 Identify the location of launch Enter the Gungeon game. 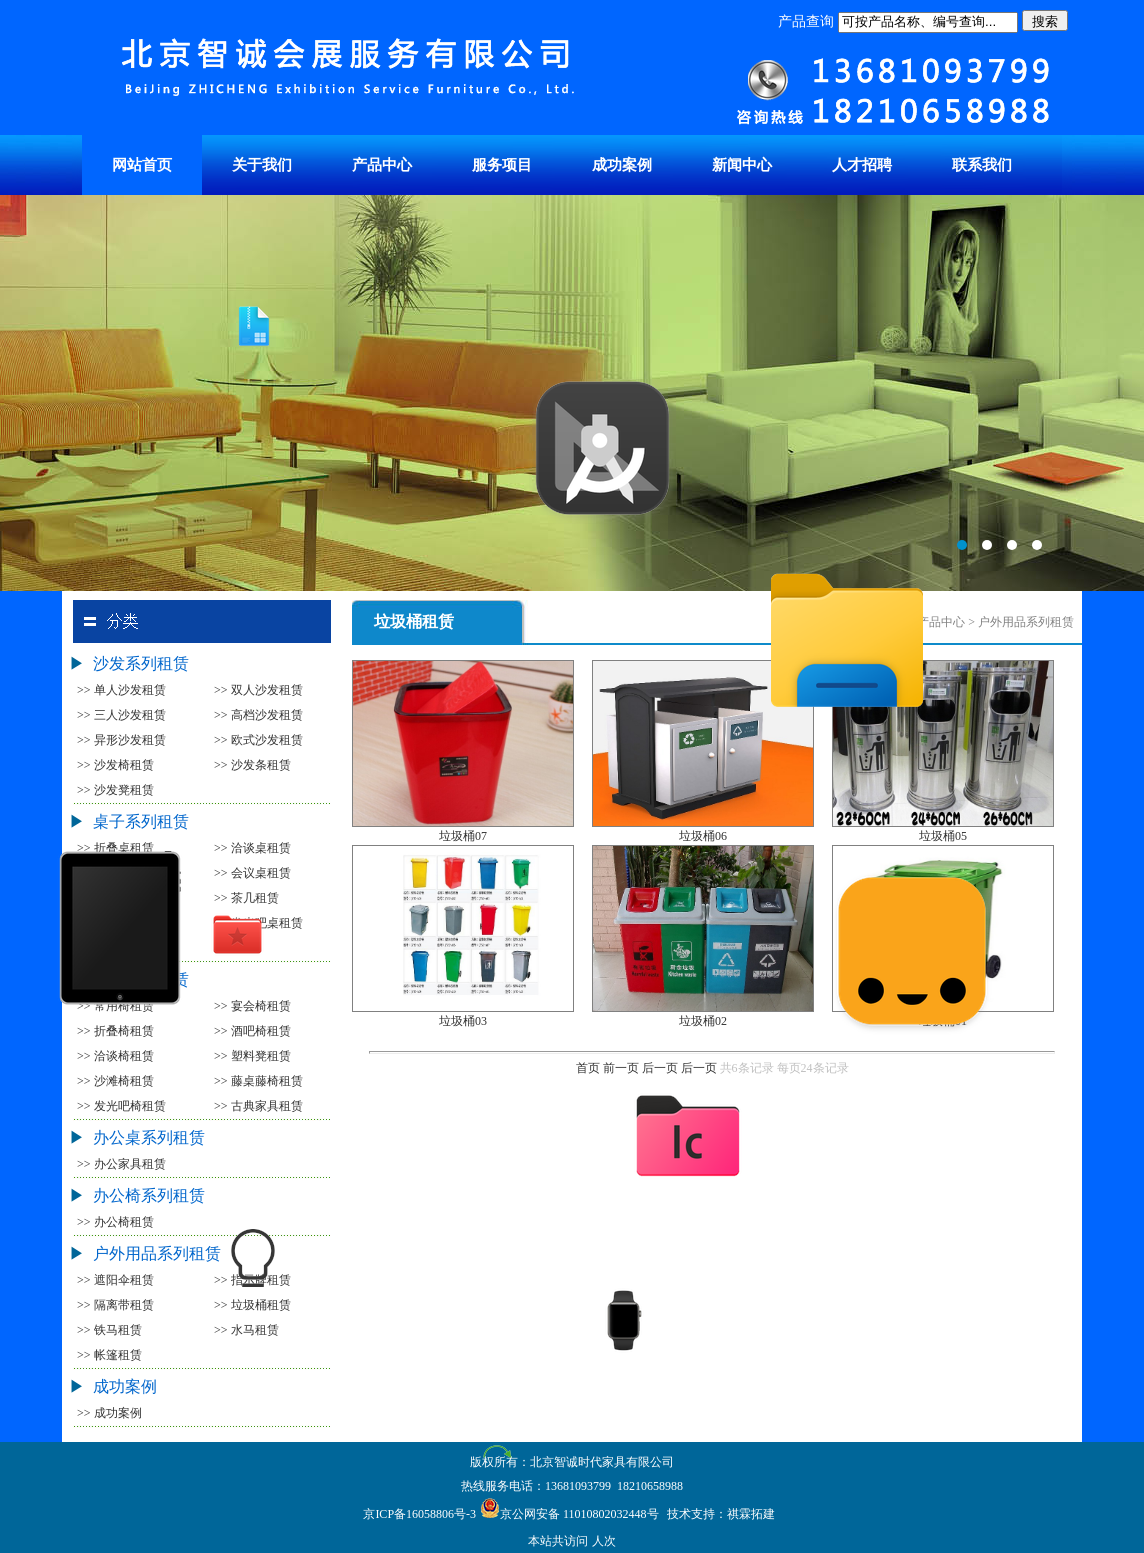
(912, 951).